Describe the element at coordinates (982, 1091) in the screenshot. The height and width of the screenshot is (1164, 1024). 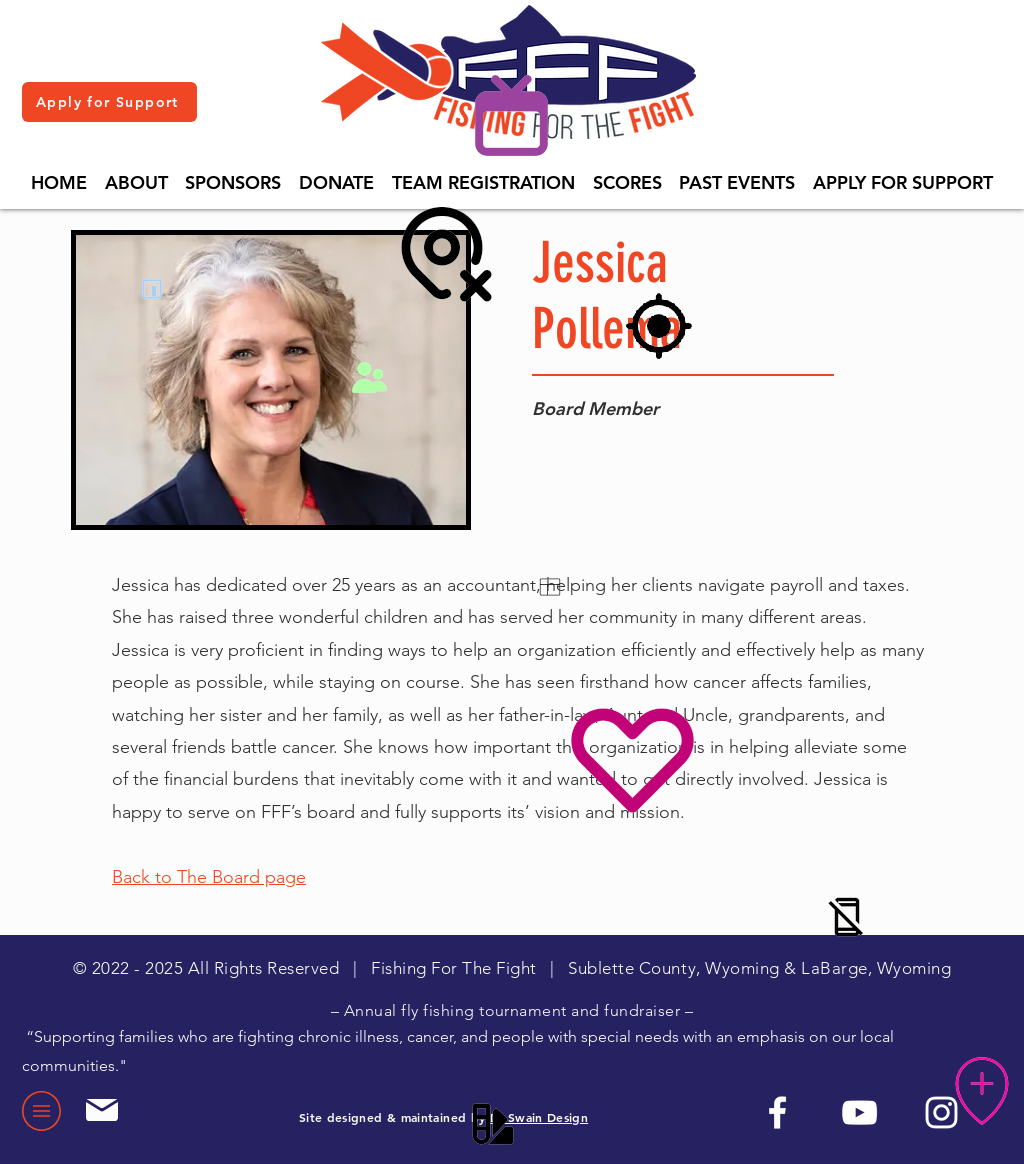
I see `add a new location pin` at that location.